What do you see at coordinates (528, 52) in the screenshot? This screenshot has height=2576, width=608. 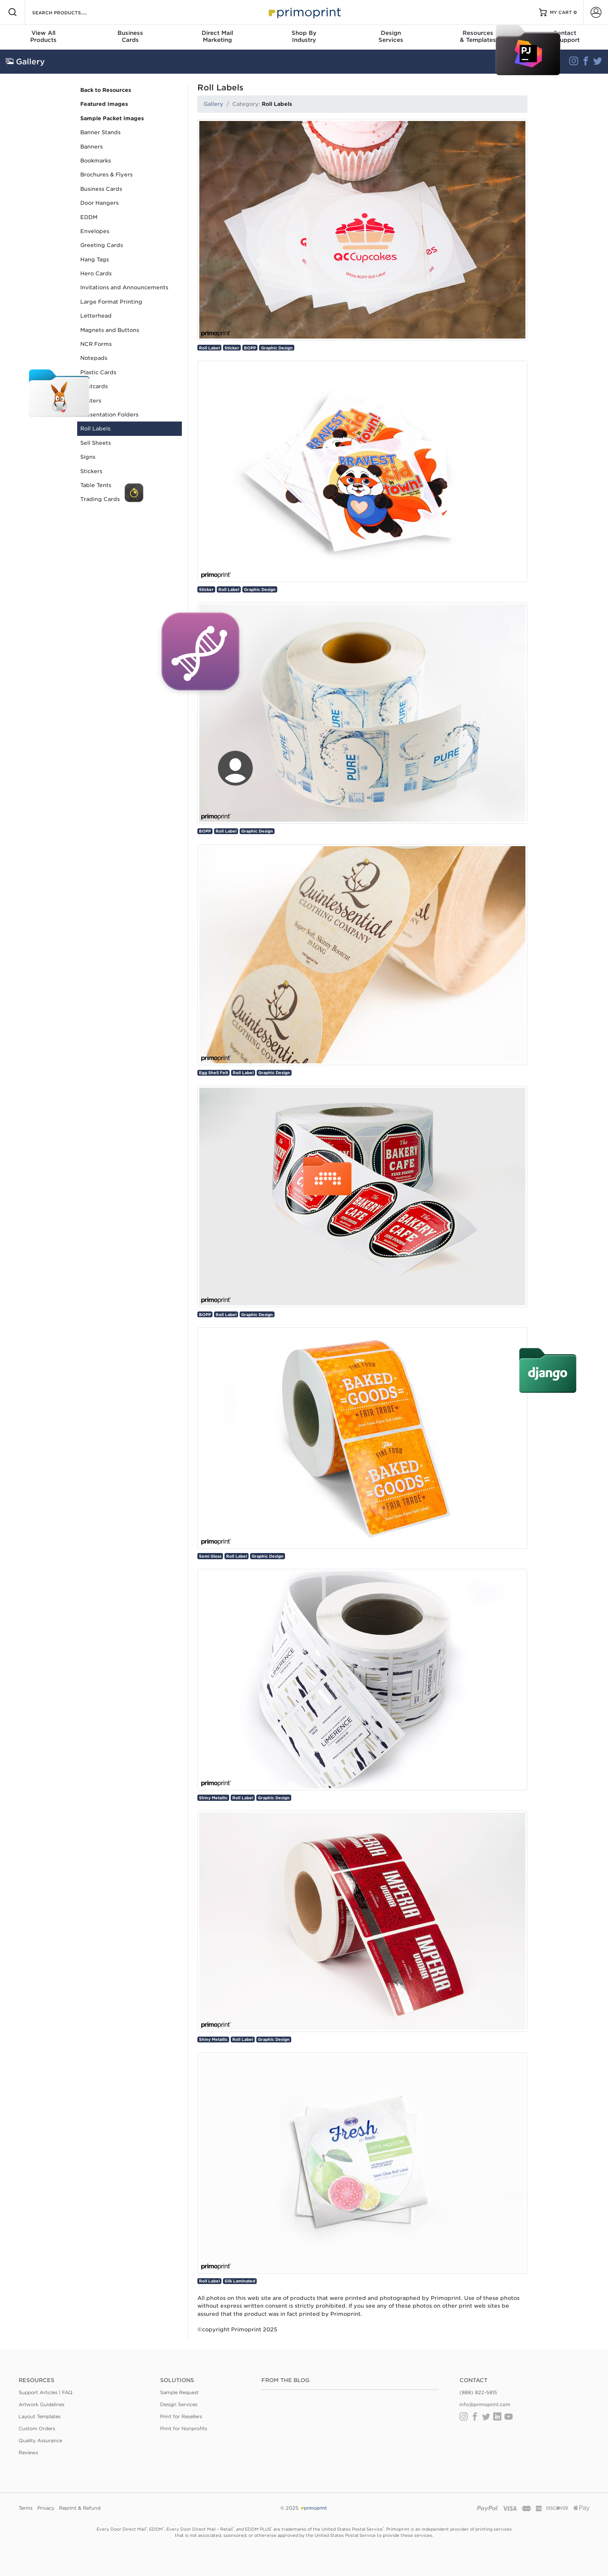 I see `open jetbrains projector project folder` at bounding box center [528, 52].